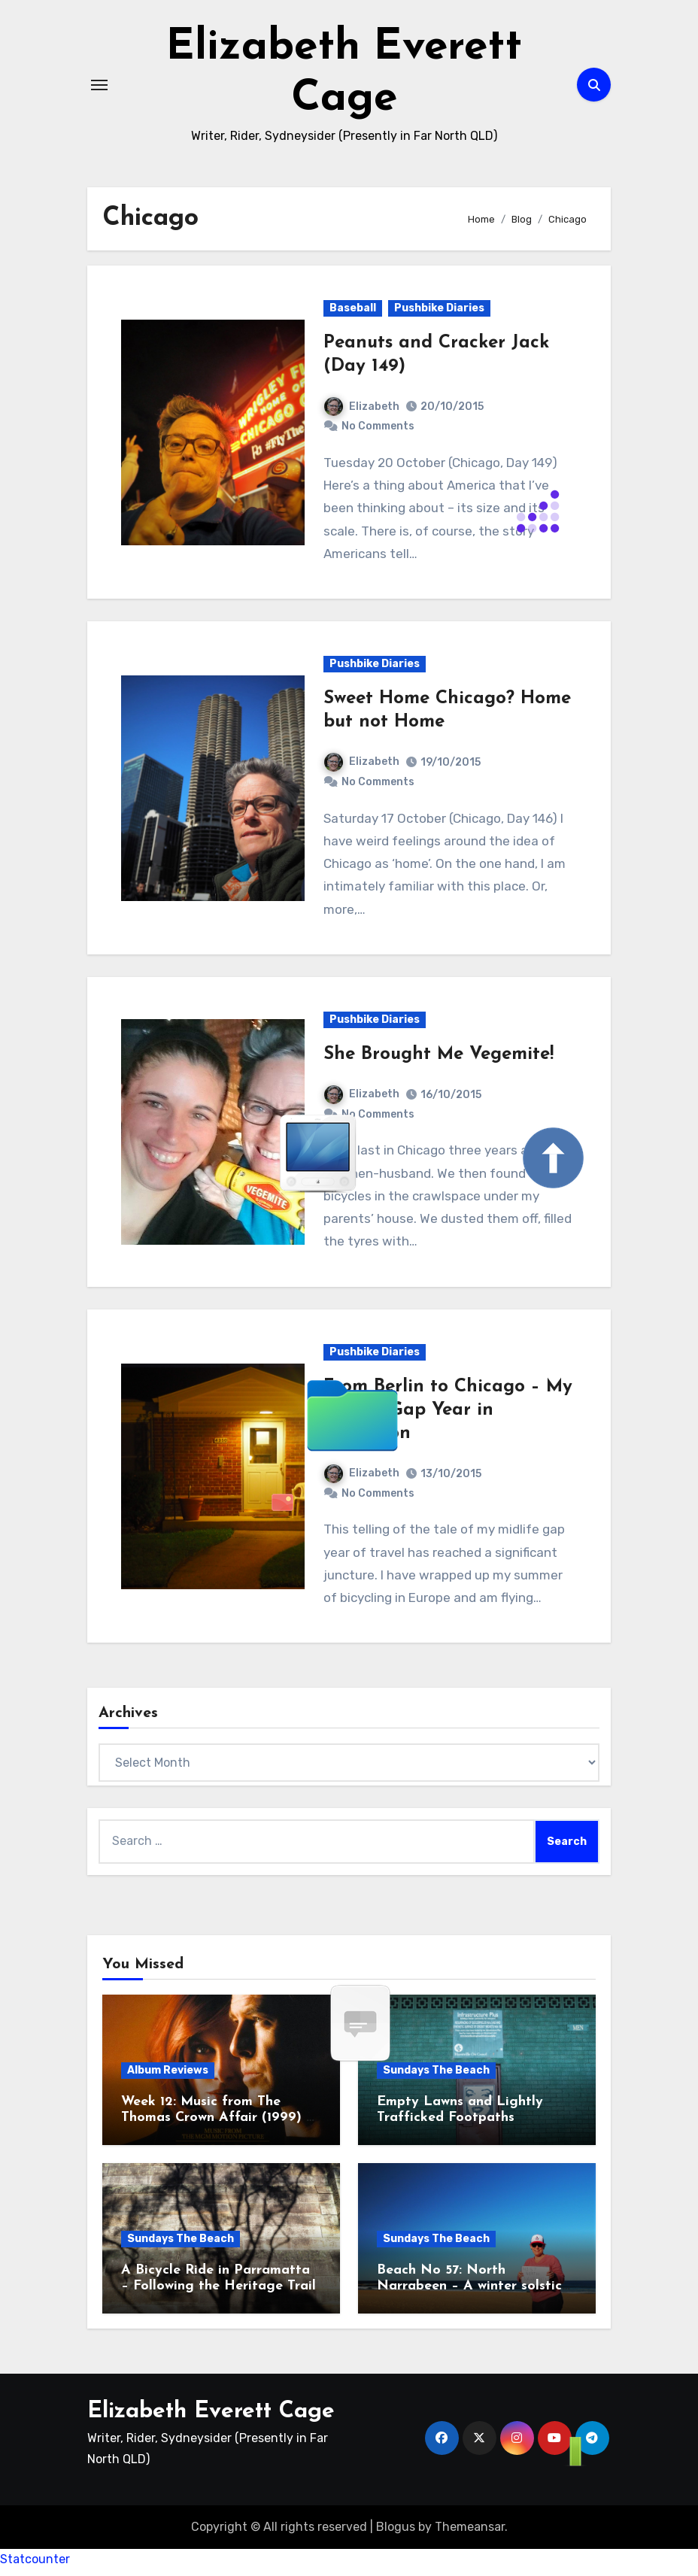  I want to click on open the color gradient settings folder, so click(352, 1418).